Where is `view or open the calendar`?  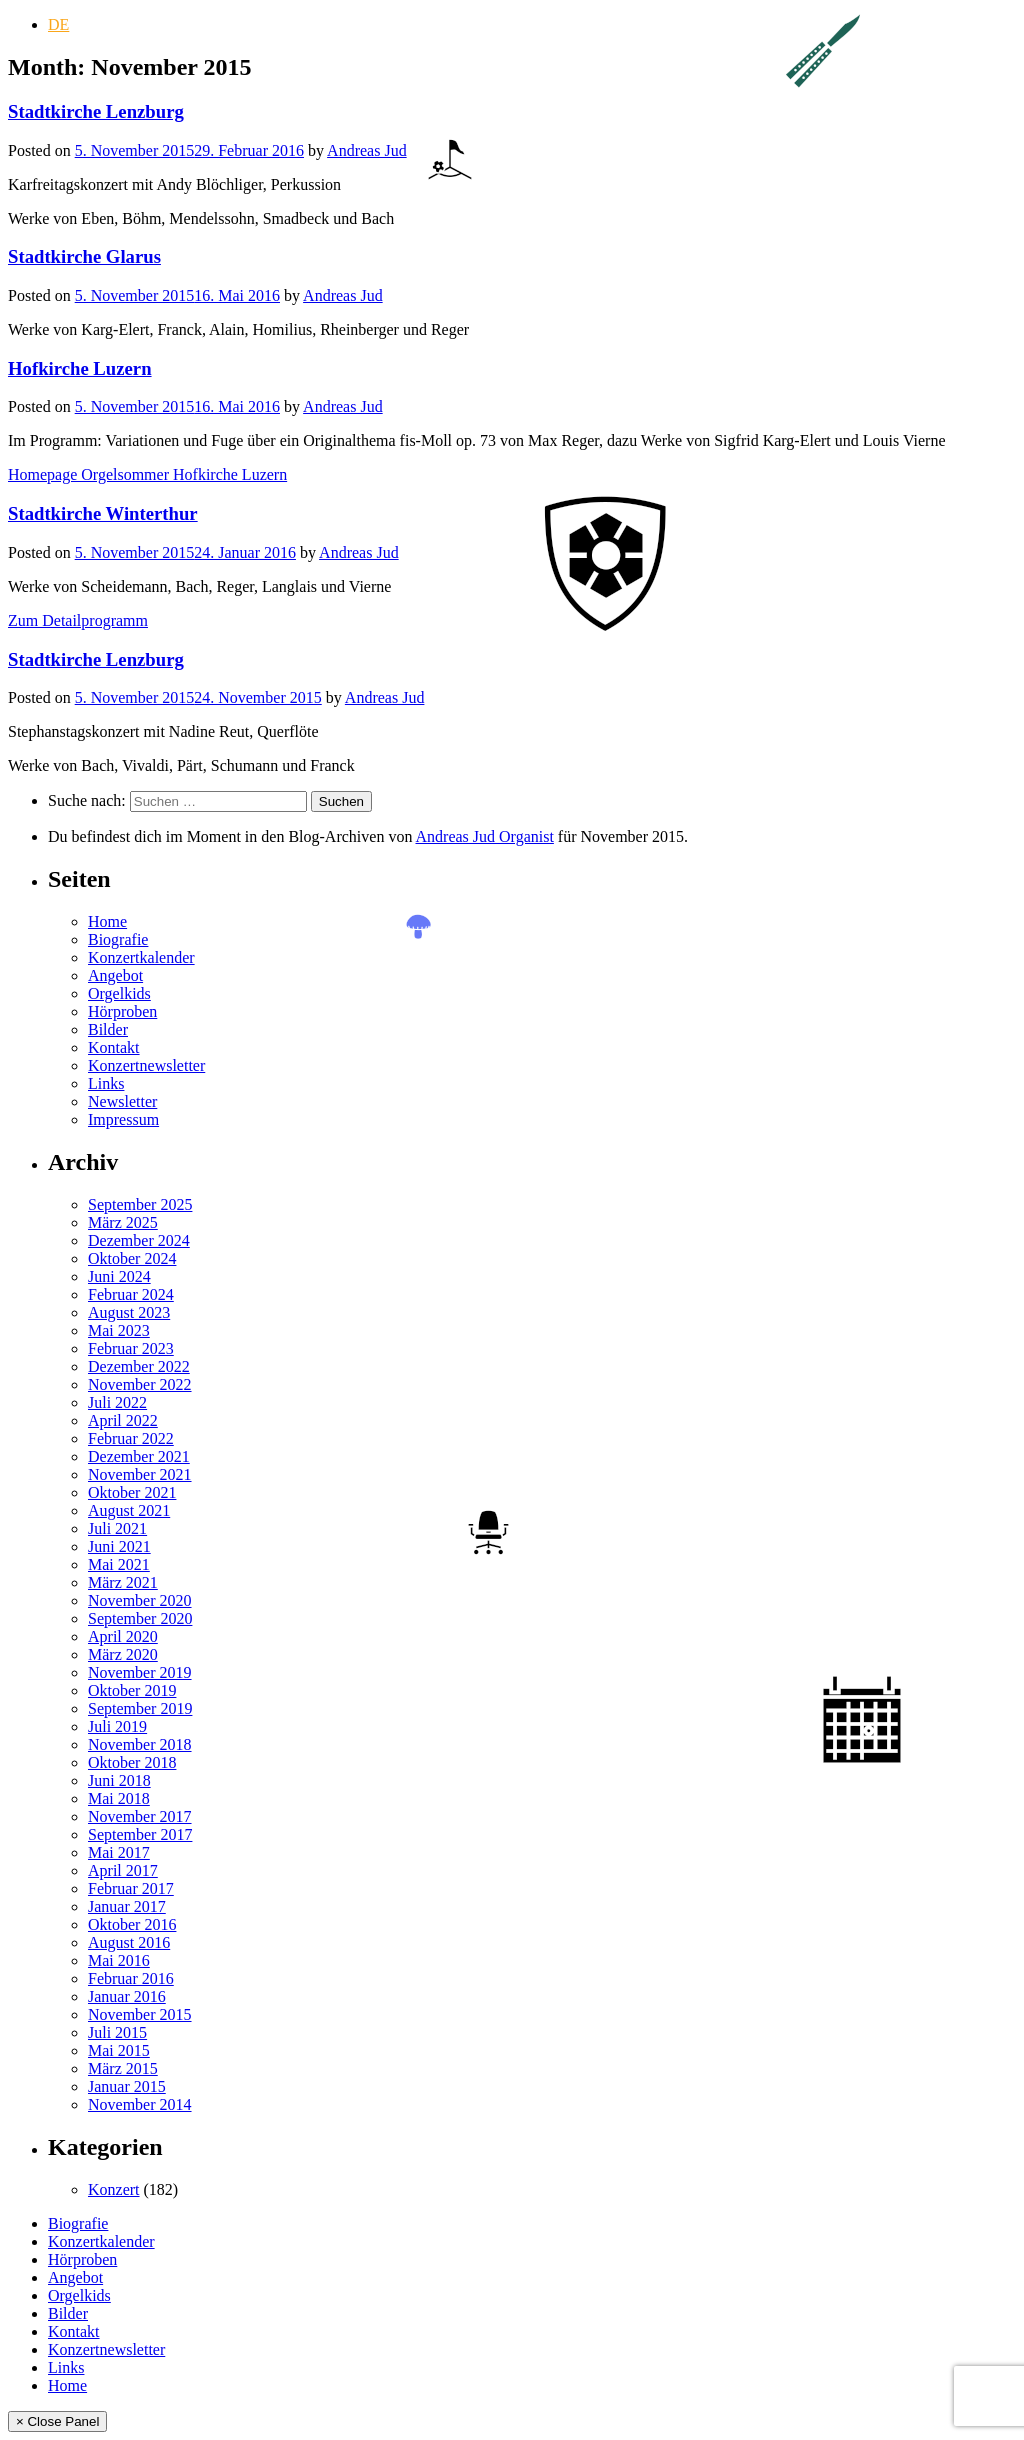
view or open the calendar is located at coordinates (862, 1724).